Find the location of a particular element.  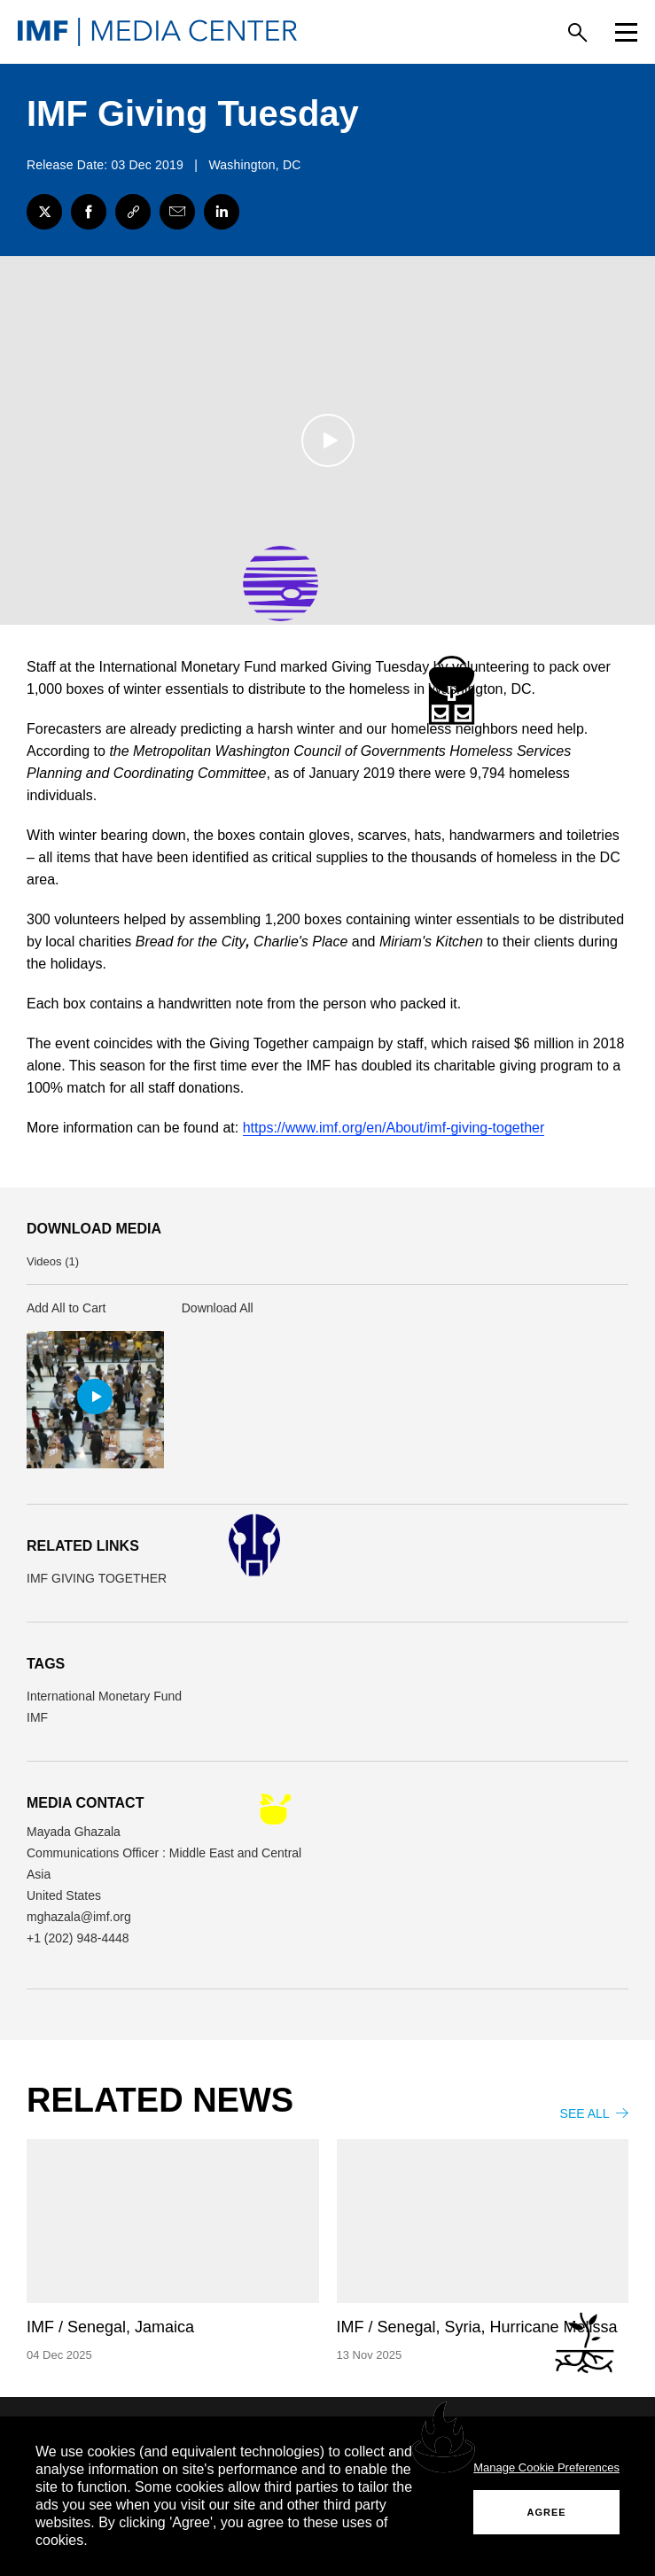

jupiter planet icon in a space or astronomy app is located at coordinates (280, 583).